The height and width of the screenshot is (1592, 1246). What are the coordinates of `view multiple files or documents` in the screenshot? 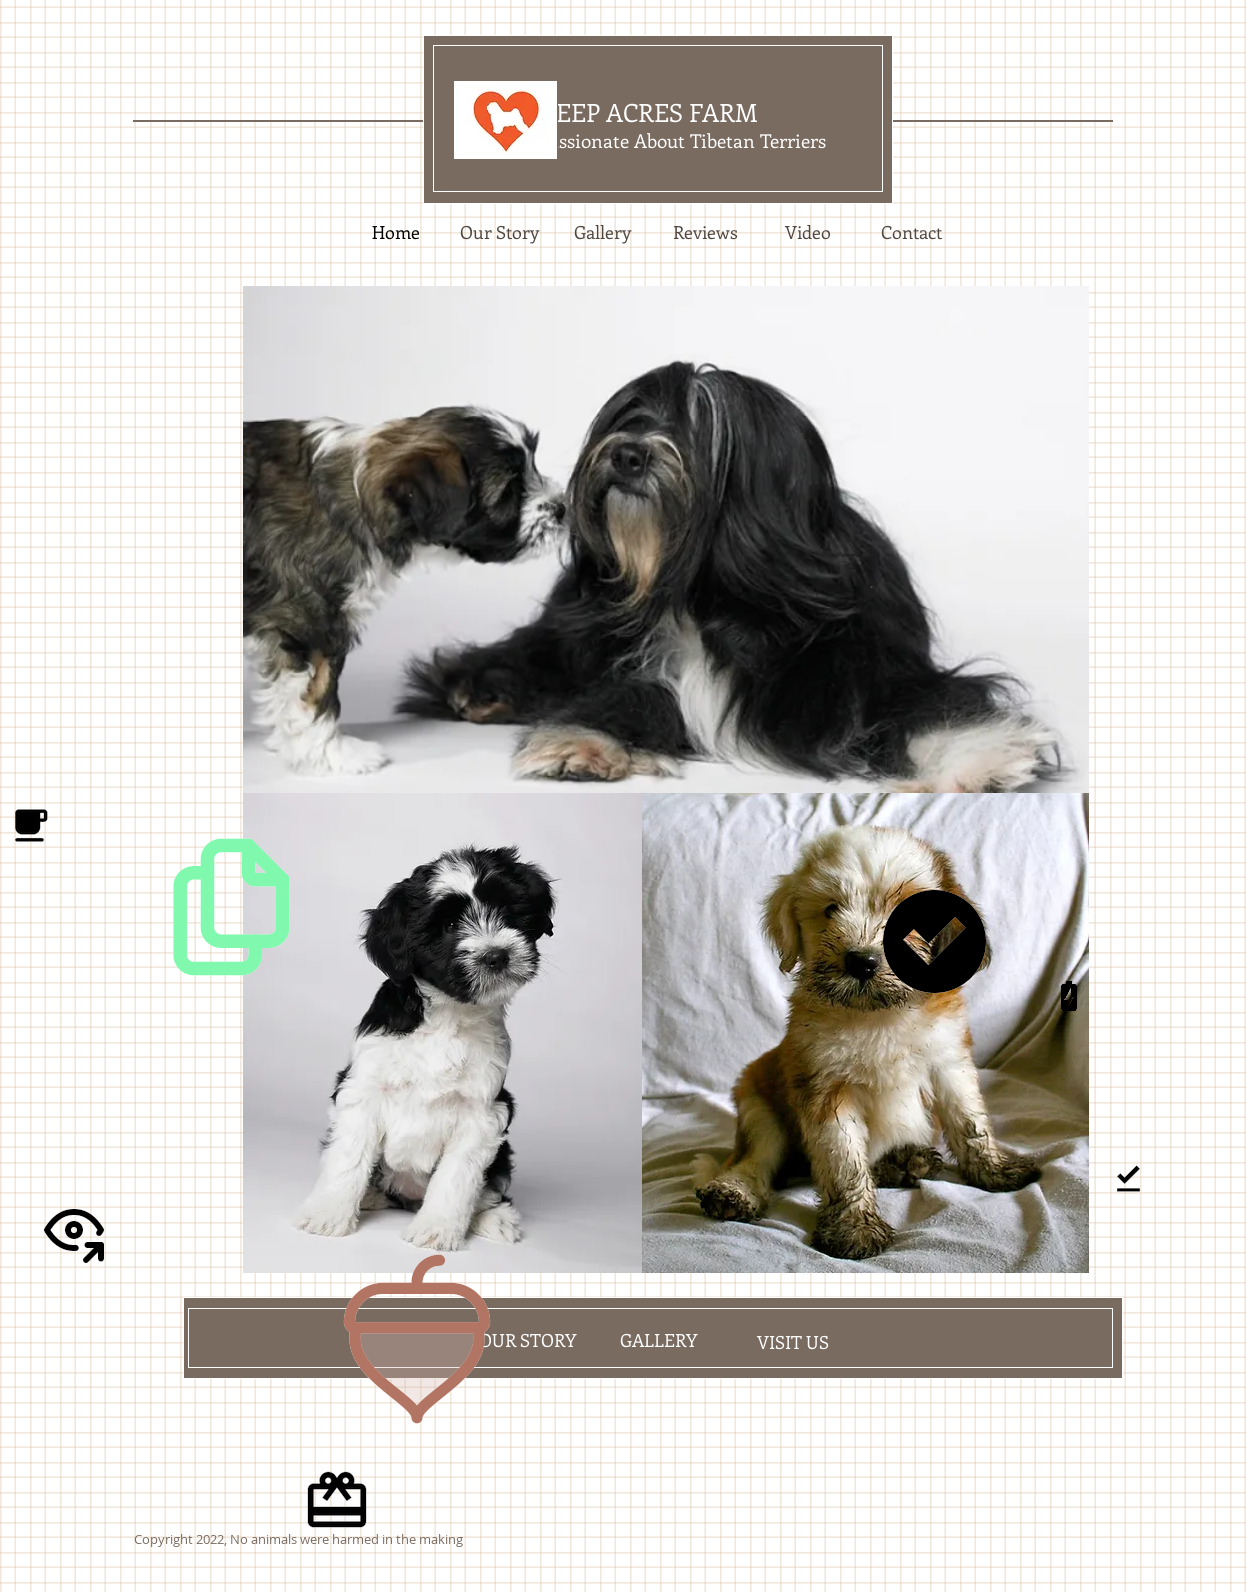 It's located at (228, 907).